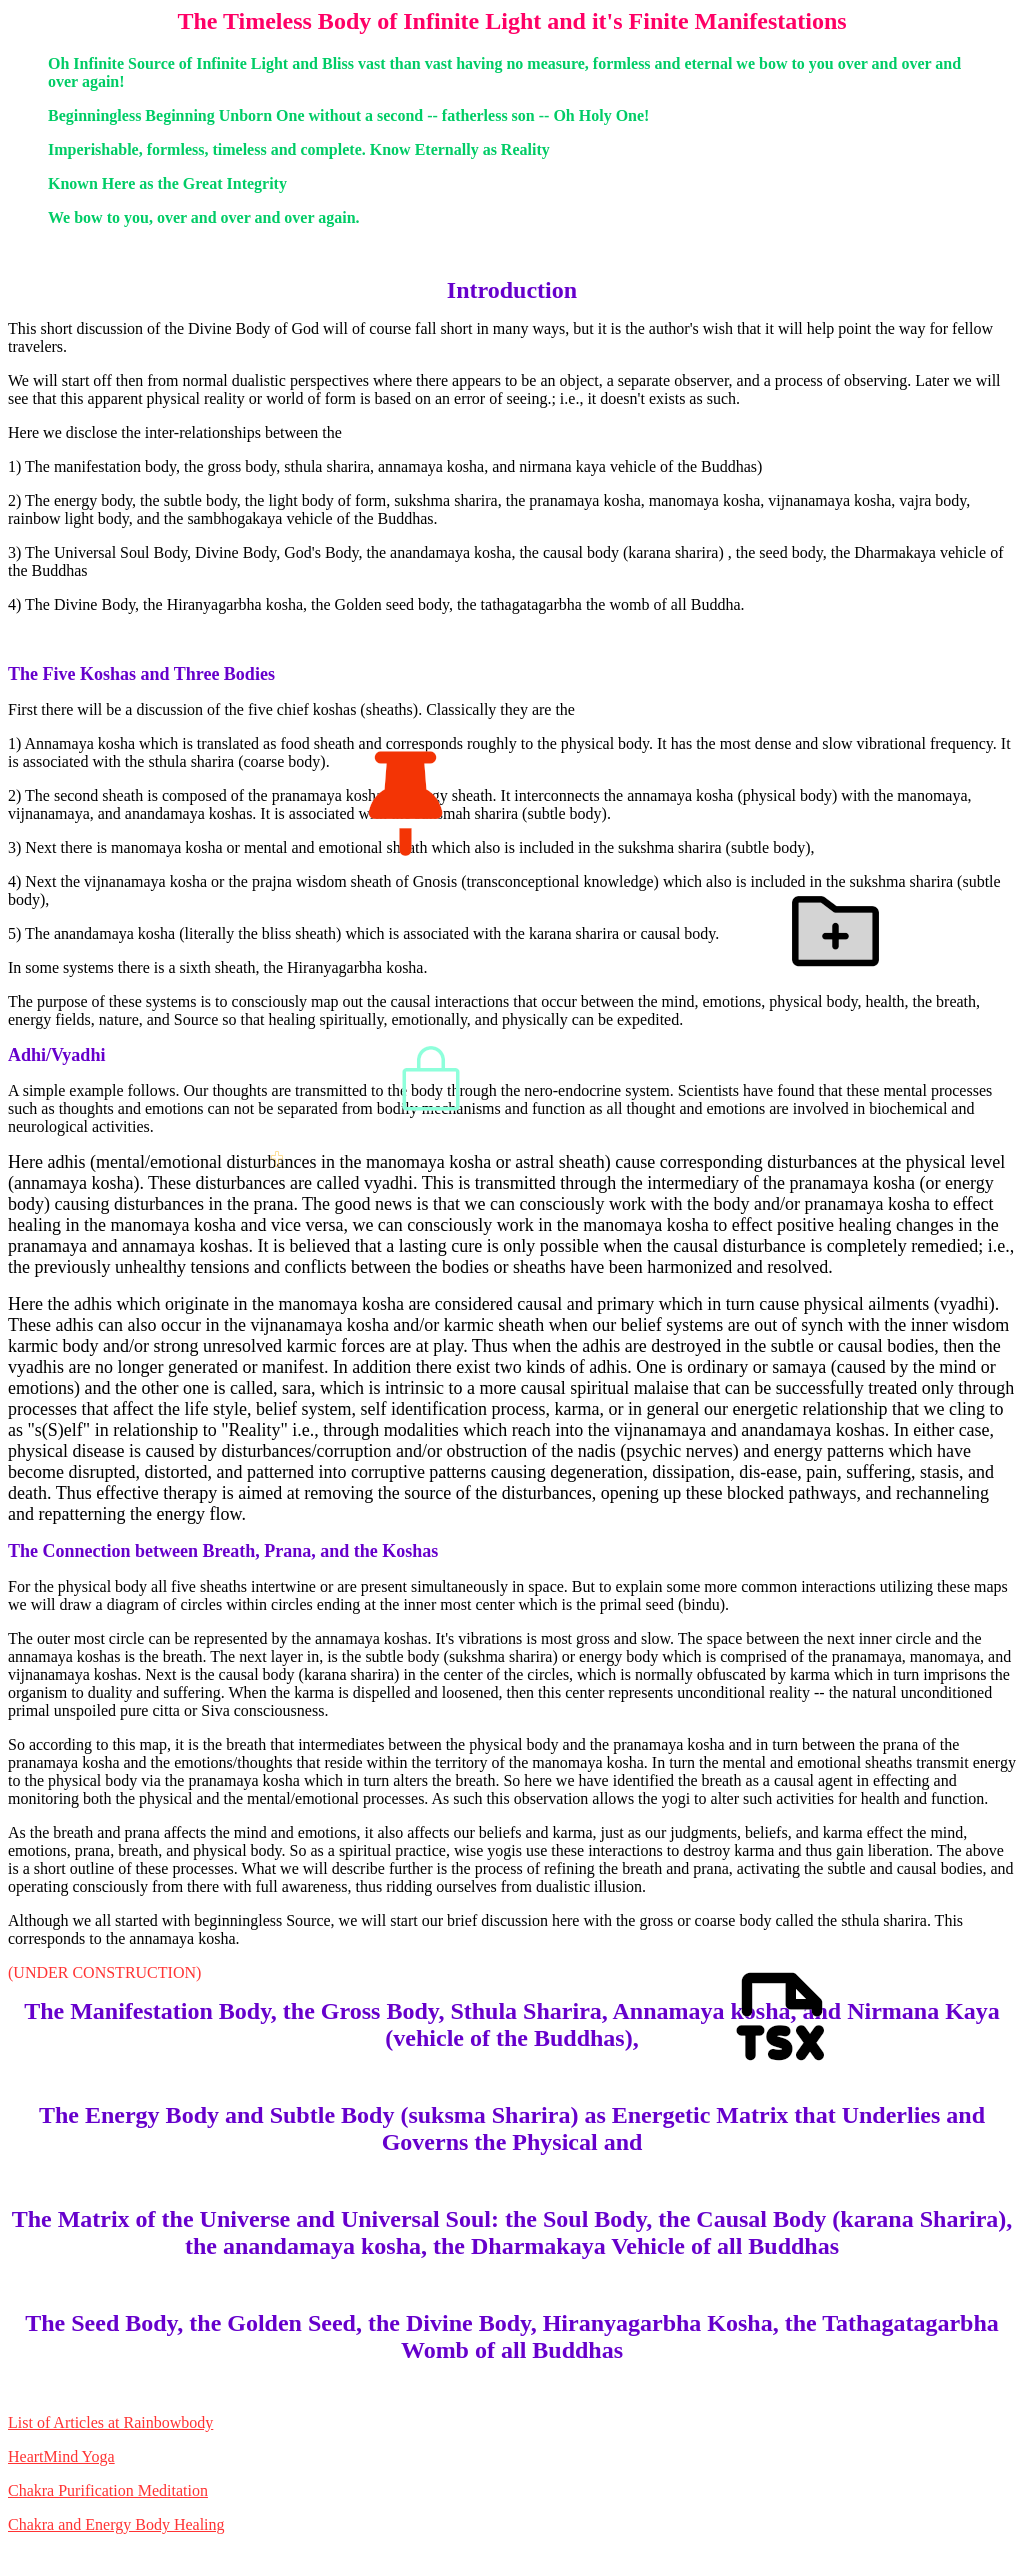 Image resolution: width=1024 pixels, height=2550 pixels. What do you see at coordinates (782, 2020) in the screenshot?
I see `indicates a TypeScript React (.tsx) file` at bounding box center [782, 2020].